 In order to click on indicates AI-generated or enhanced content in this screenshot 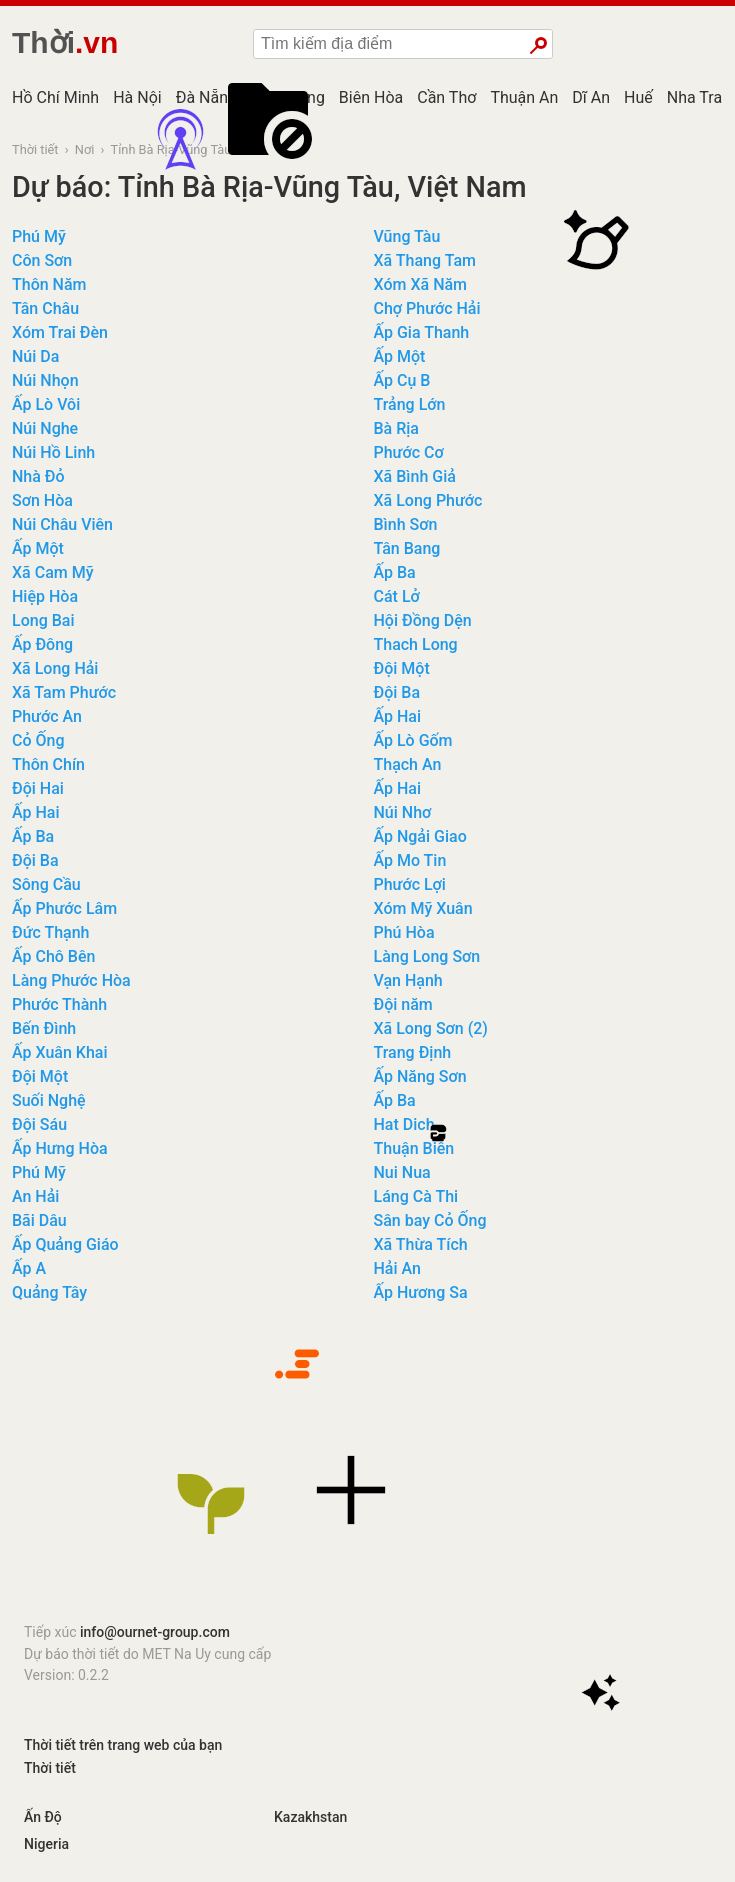, I will do `click(601, 1692)`.